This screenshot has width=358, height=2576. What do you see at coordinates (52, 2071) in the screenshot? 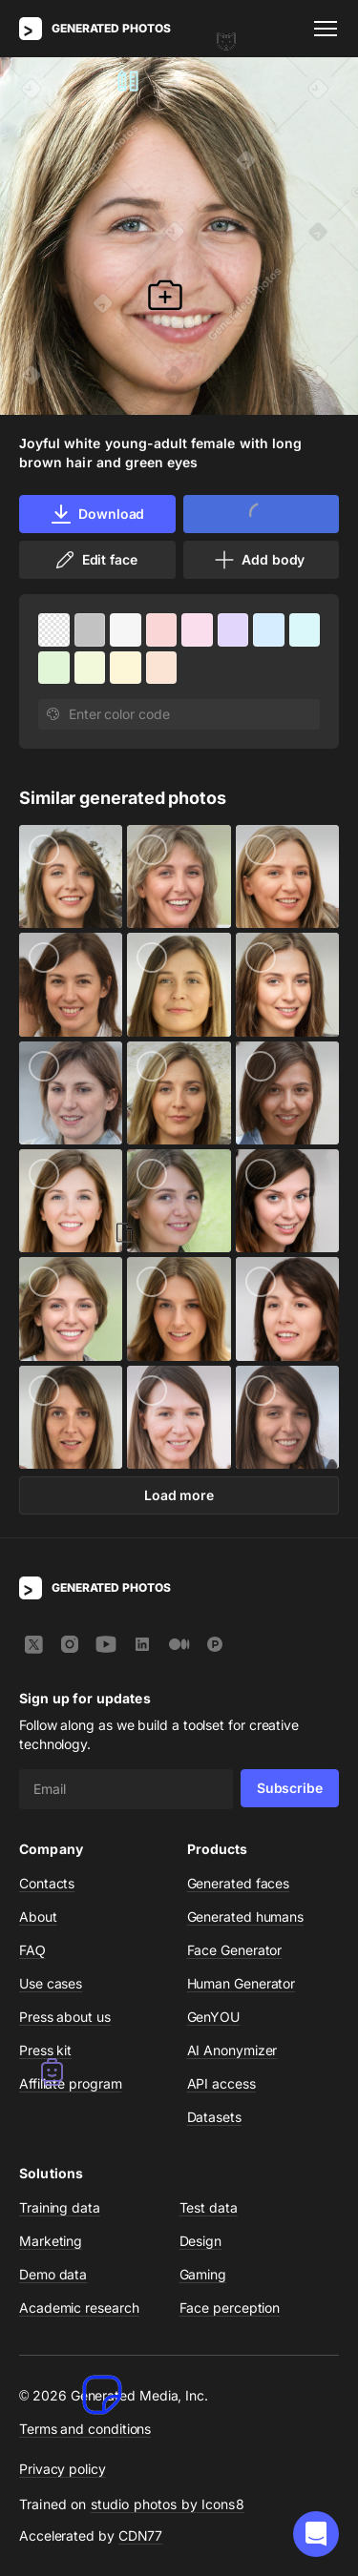
I see `lego or building block themed feature` at bounding box center [52, 2071].